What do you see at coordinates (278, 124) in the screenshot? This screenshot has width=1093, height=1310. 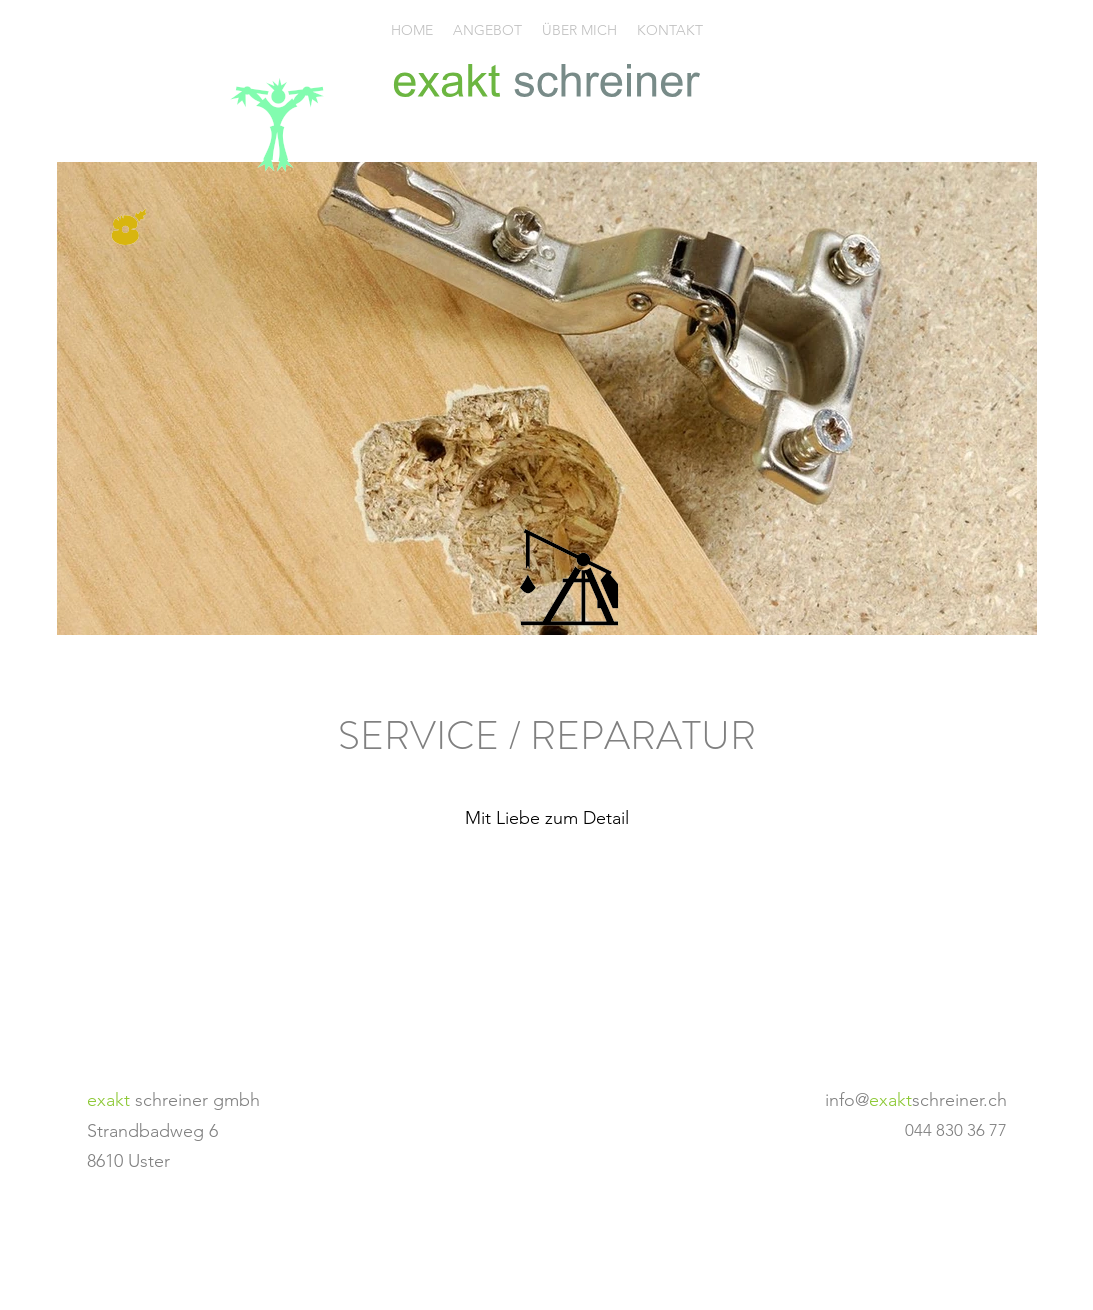 I see `indicates a farm or agricultural game section` at bounding box center [278, 124].